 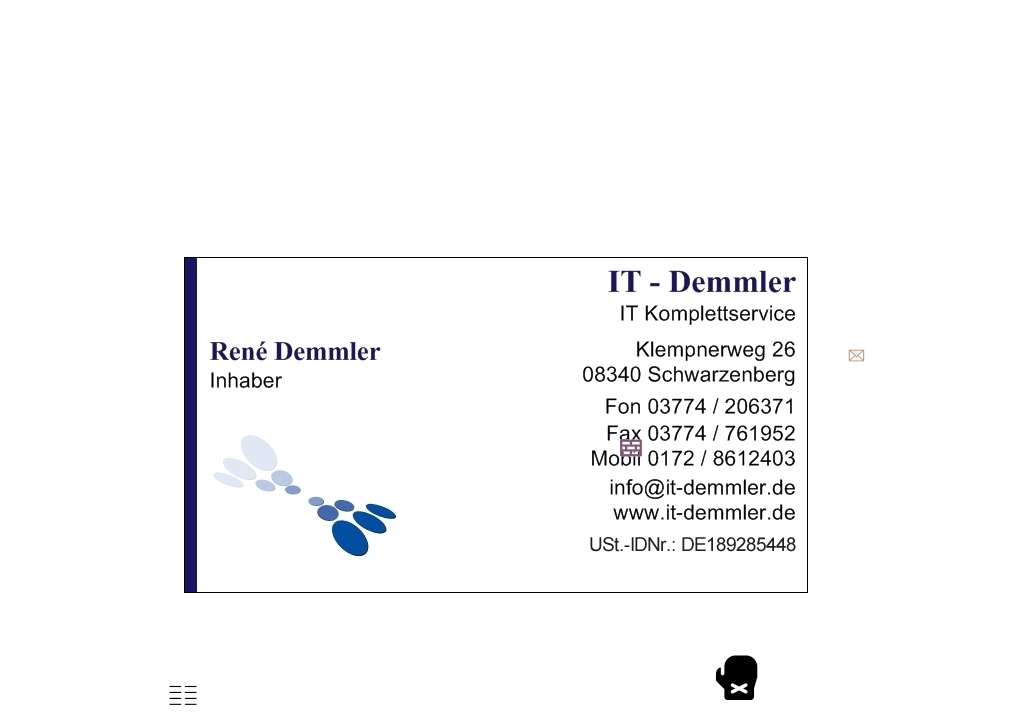 I want to click on switch to multi-column text layout, so click(x=183, y=696).